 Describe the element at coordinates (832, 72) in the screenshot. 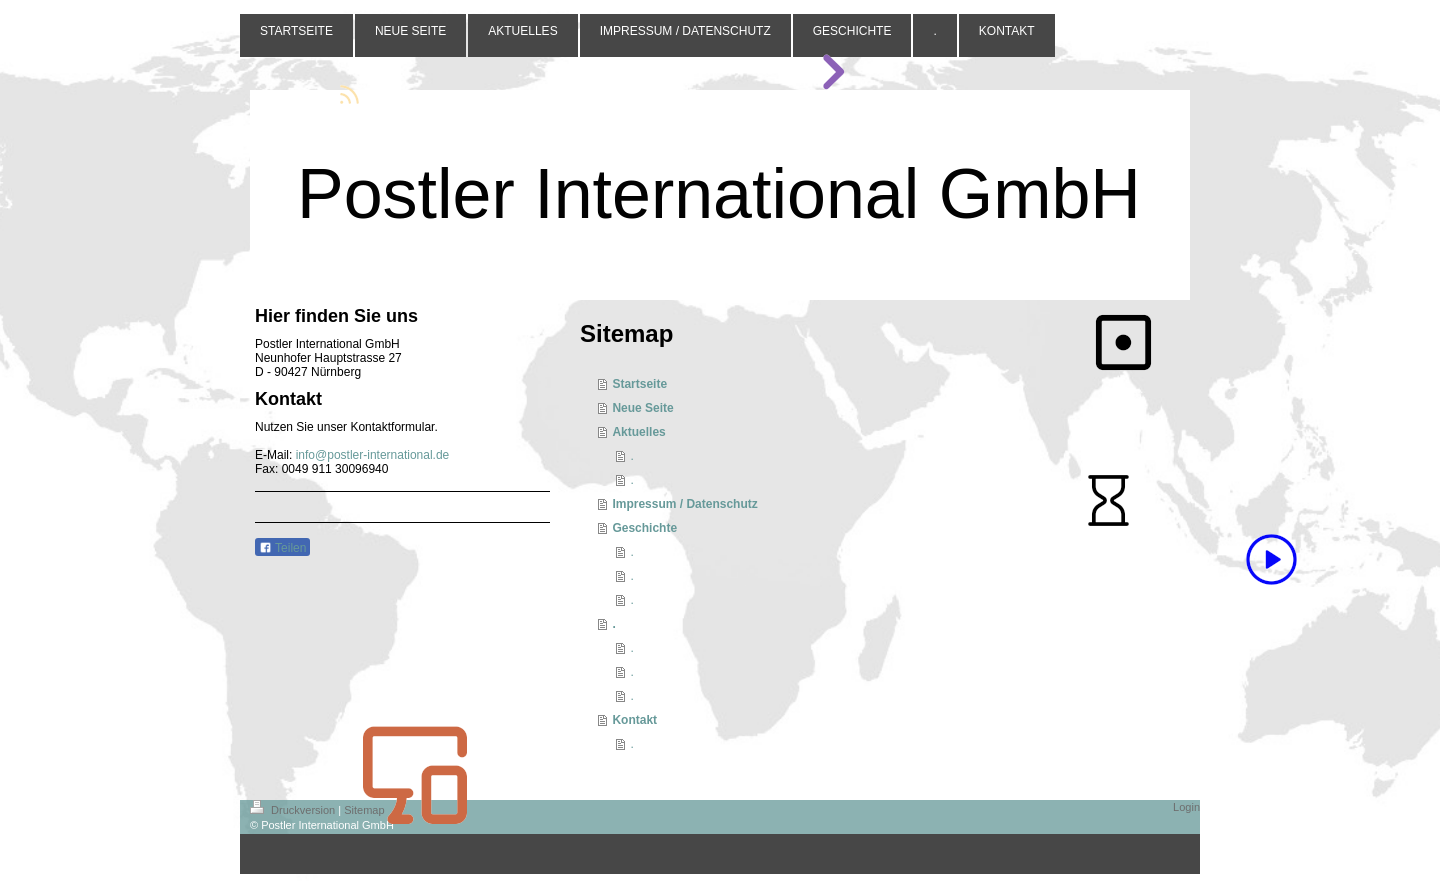

I see `navigate to the next item or page` at that location.